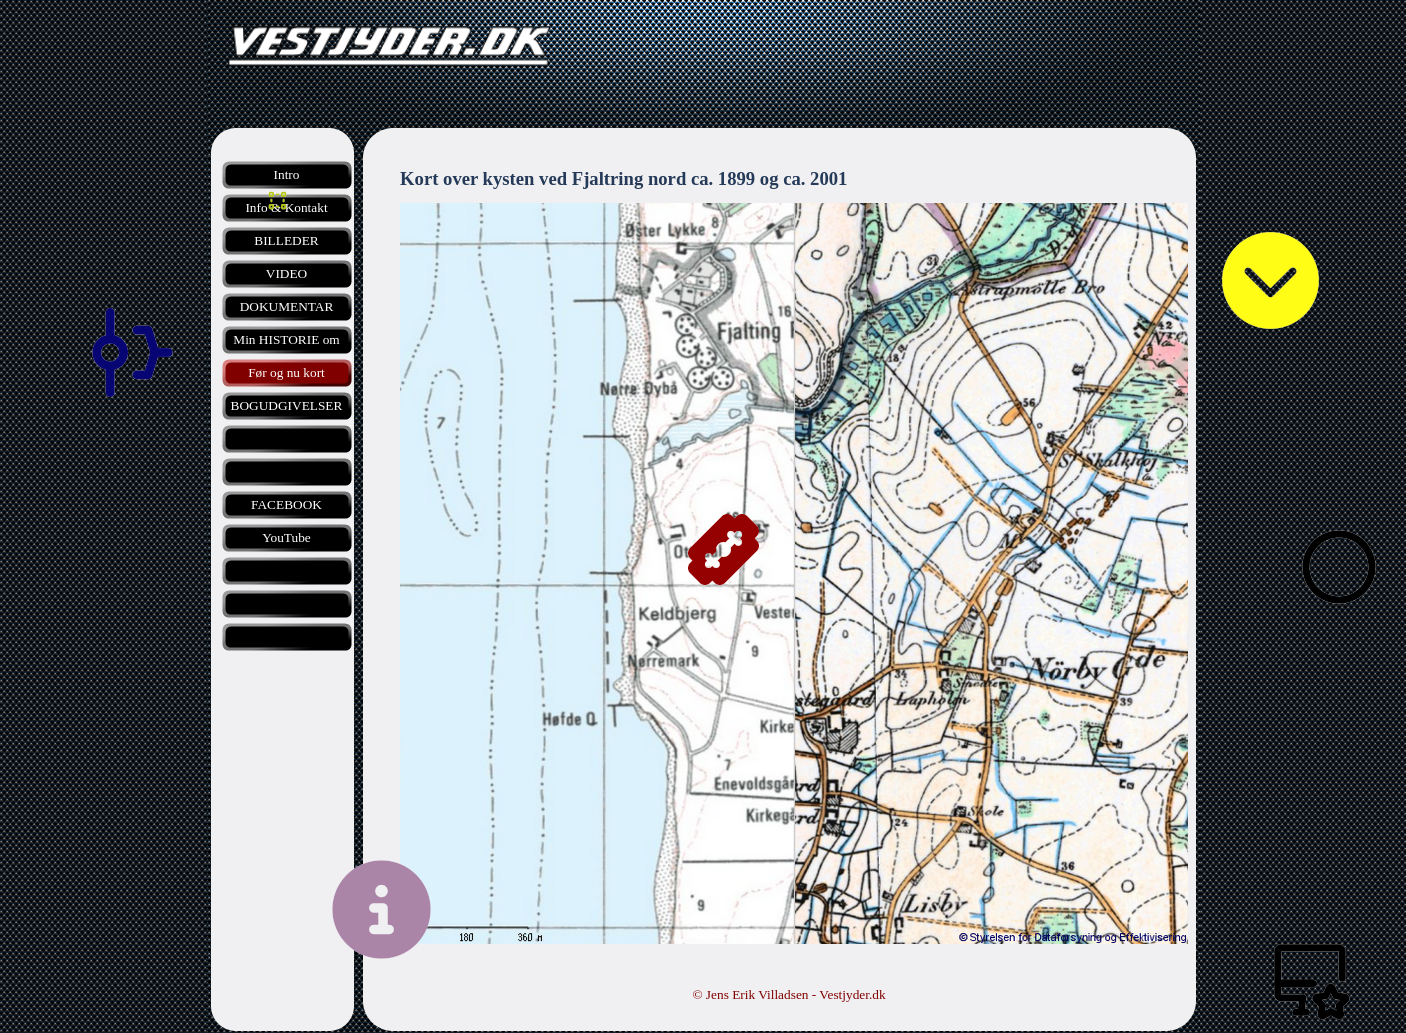  Describe the element at coordinates (1270, 280) in the screenshot. I see `expand to show more content` at that location.